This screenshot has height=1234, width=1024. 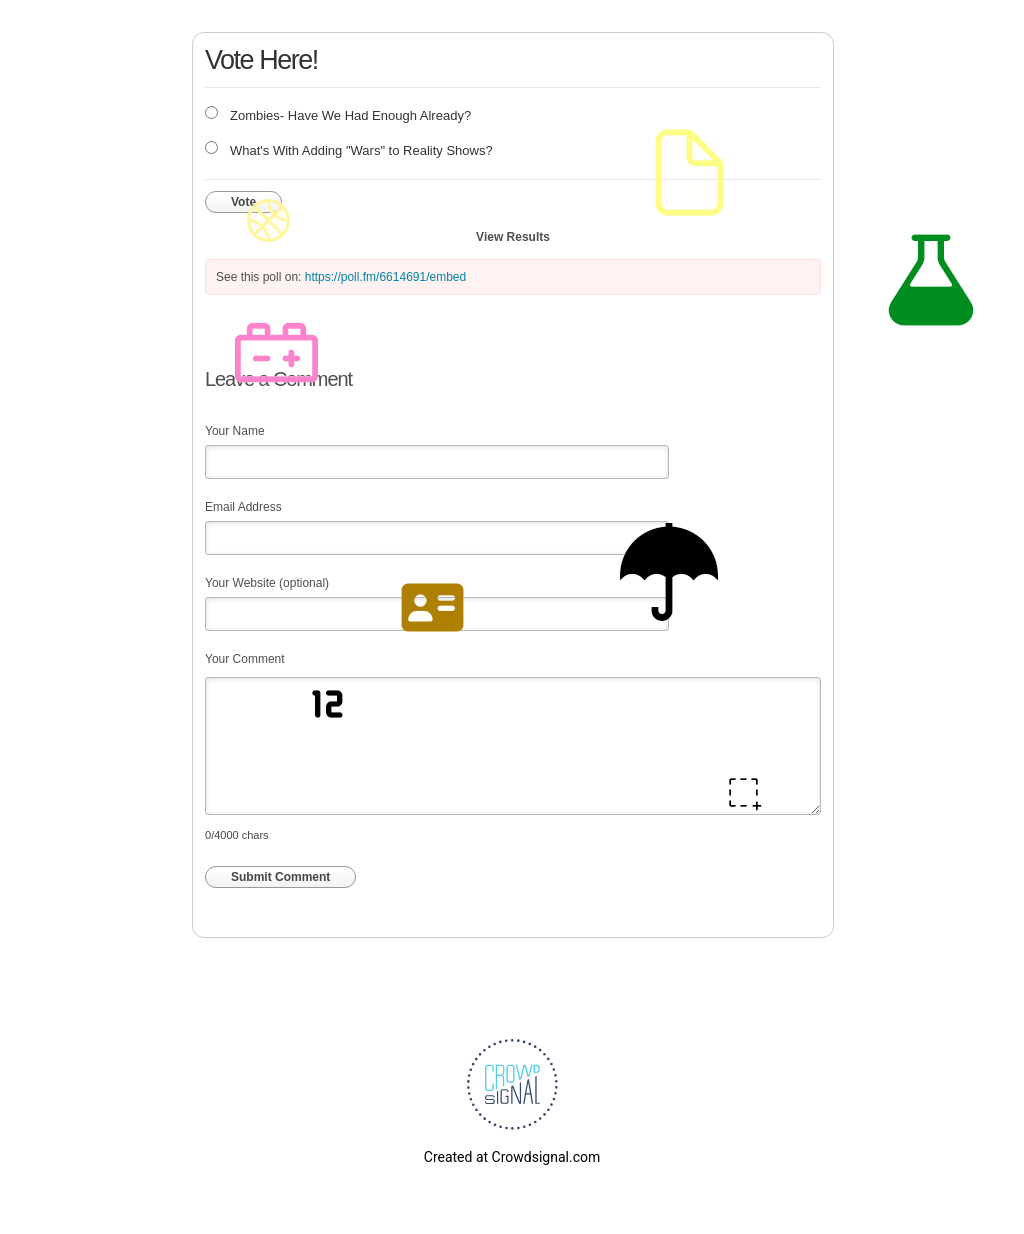 What do you see at coordinates (276, 355) in the screenshot?
I see `check vehicle battery status` at bounding box center [276, 355].